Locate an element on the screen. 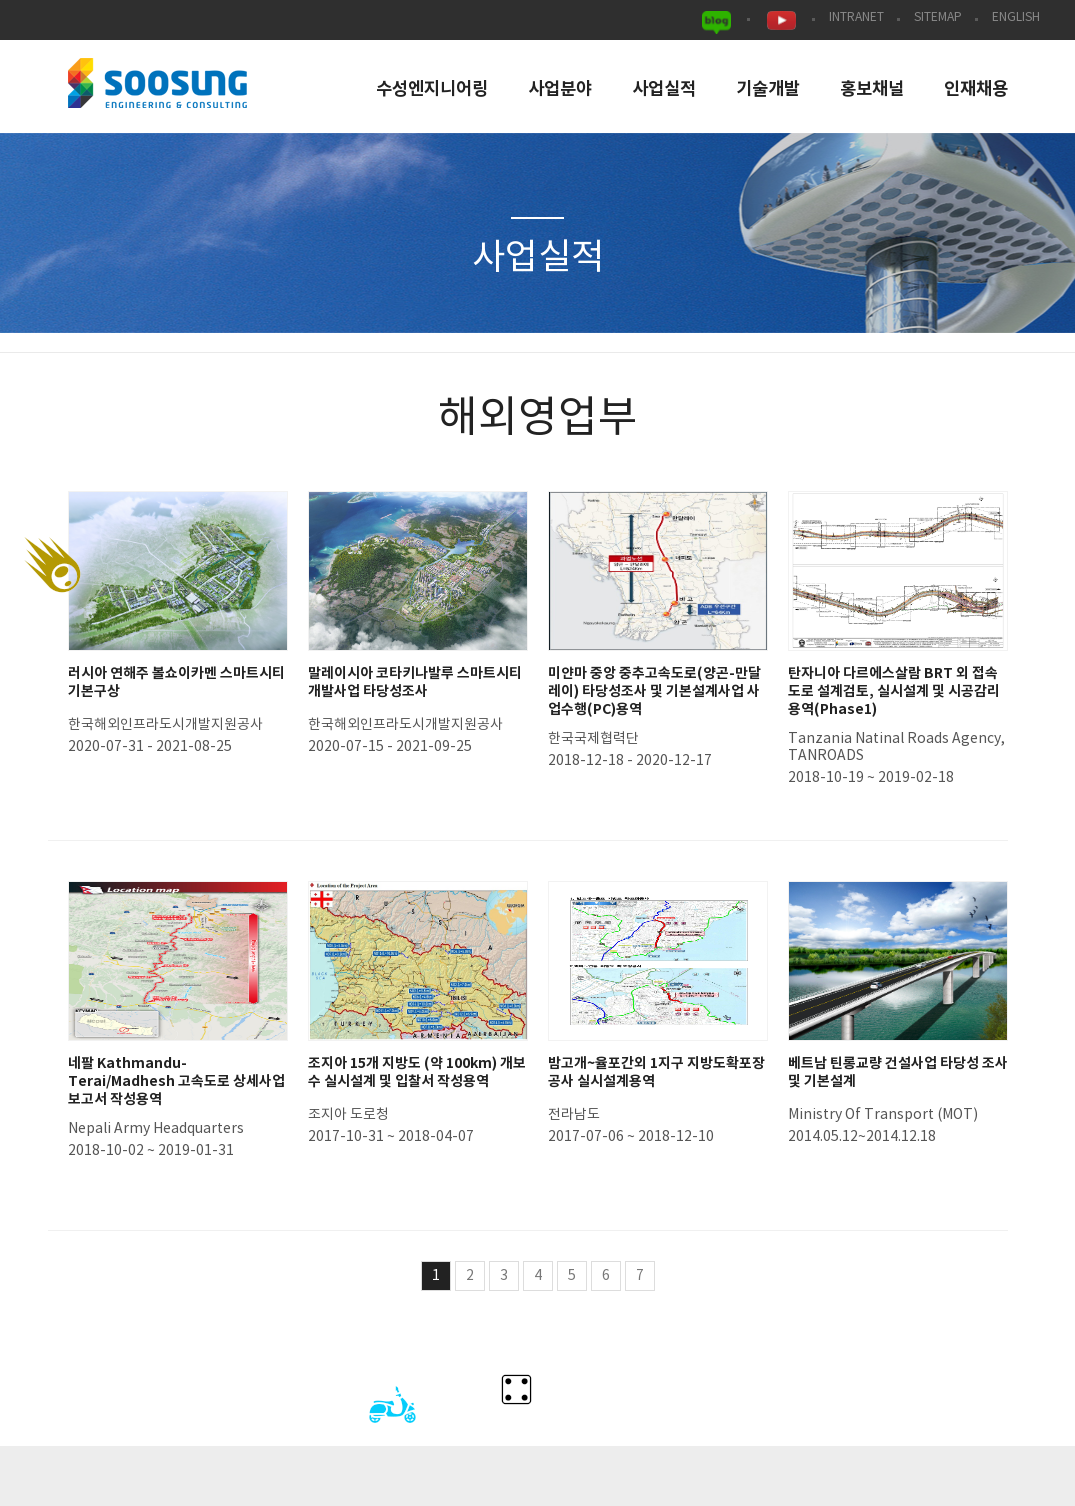 Image resolution: width=1075 pixels, height=1506 pixels. indicates a falling or dropping game element is located at coordinates (52, 564).